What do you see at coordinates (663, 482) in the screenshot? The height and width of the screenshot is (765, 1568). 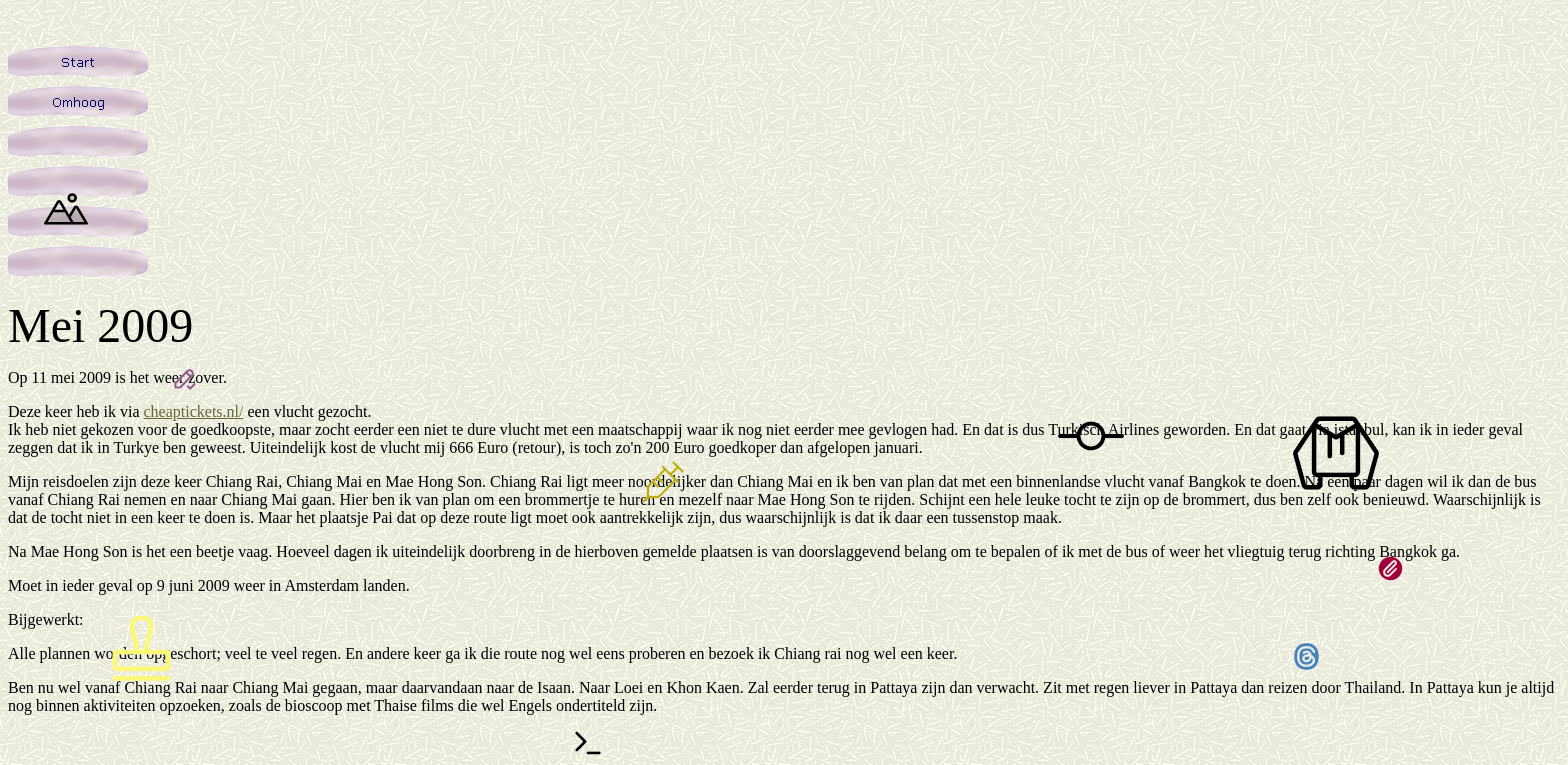 I see `access medical or health information` at bounding box center [663, 482].